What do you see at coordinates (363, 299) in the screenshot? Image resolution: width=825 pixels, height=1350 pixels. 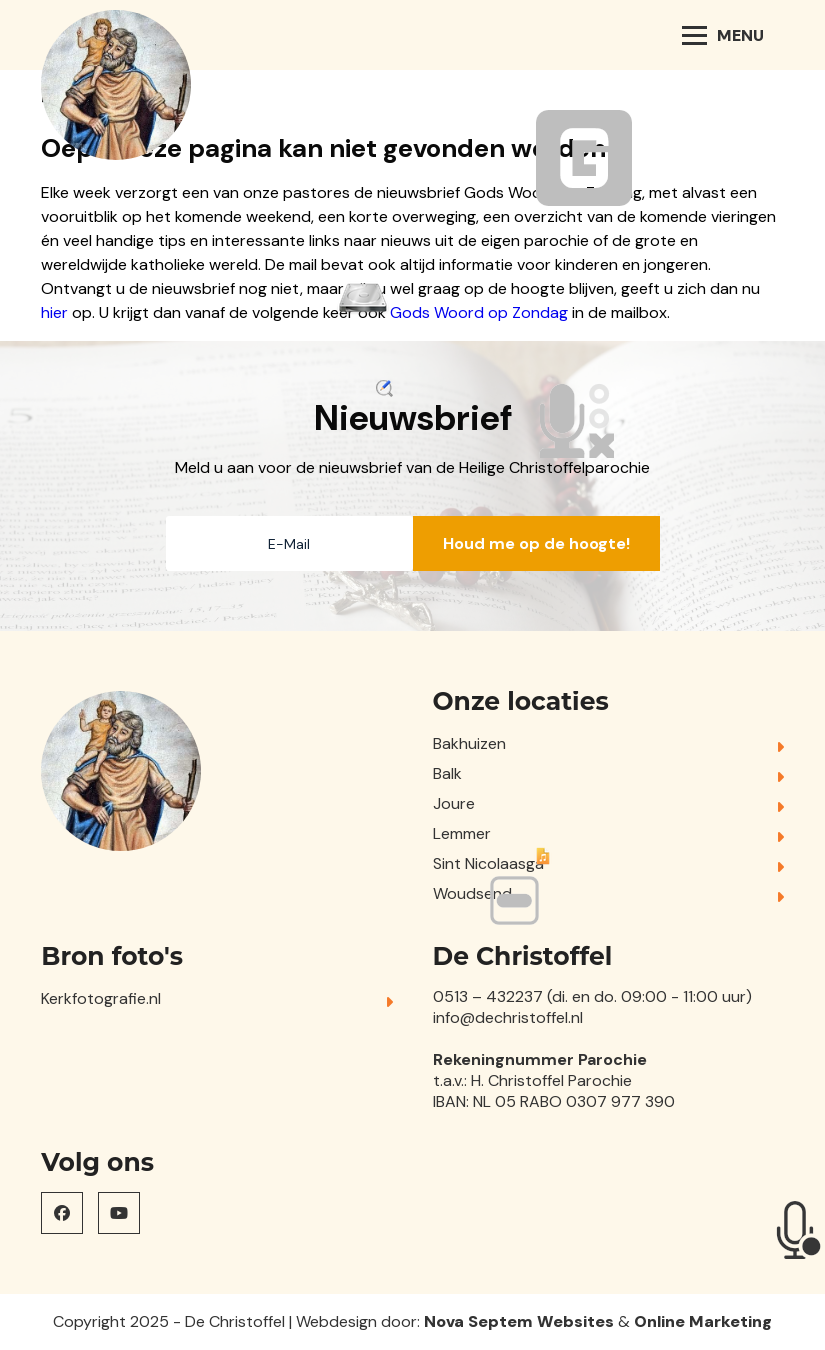 I see `access hard drive storage settings` at bounding box center [363, 299].